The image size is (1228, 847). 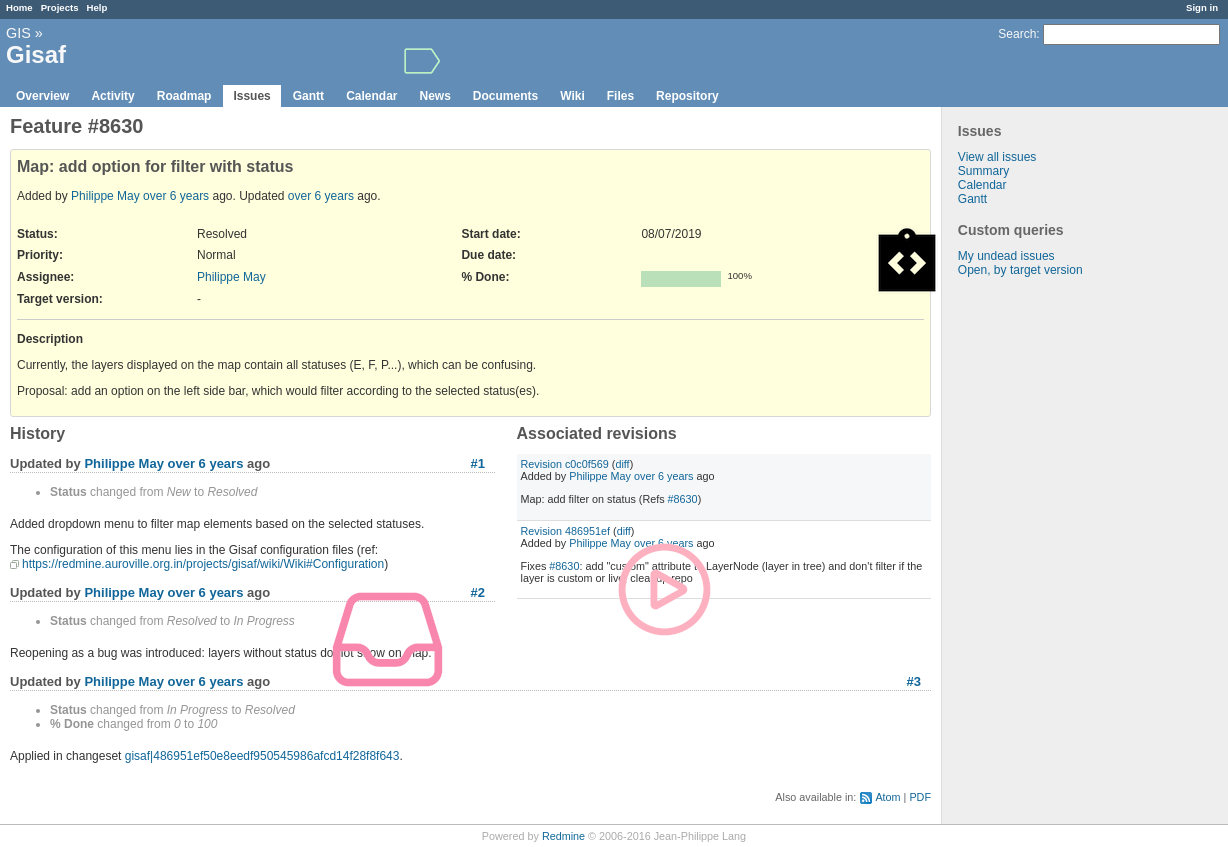 What do you see at coordinates (387, 639) in the screenshot?
I see `view your inbox messages` at bounding box center [387, 639].